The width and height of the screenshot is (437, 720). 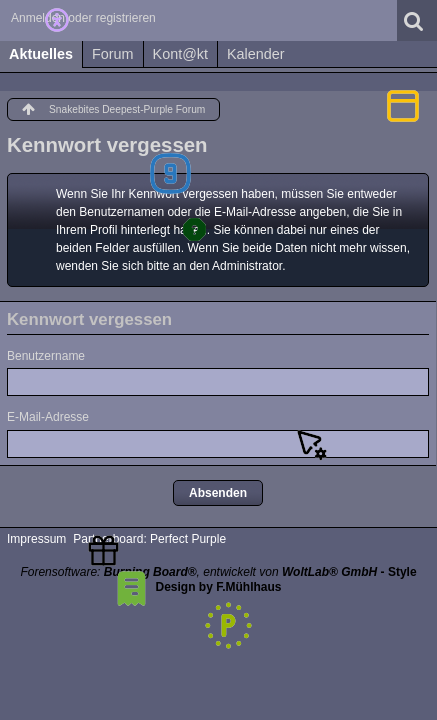 What do you see at coordinates (103, 550) in the screenshot?
I see `redeem a gift or reward` at bounding box center [103, 550].